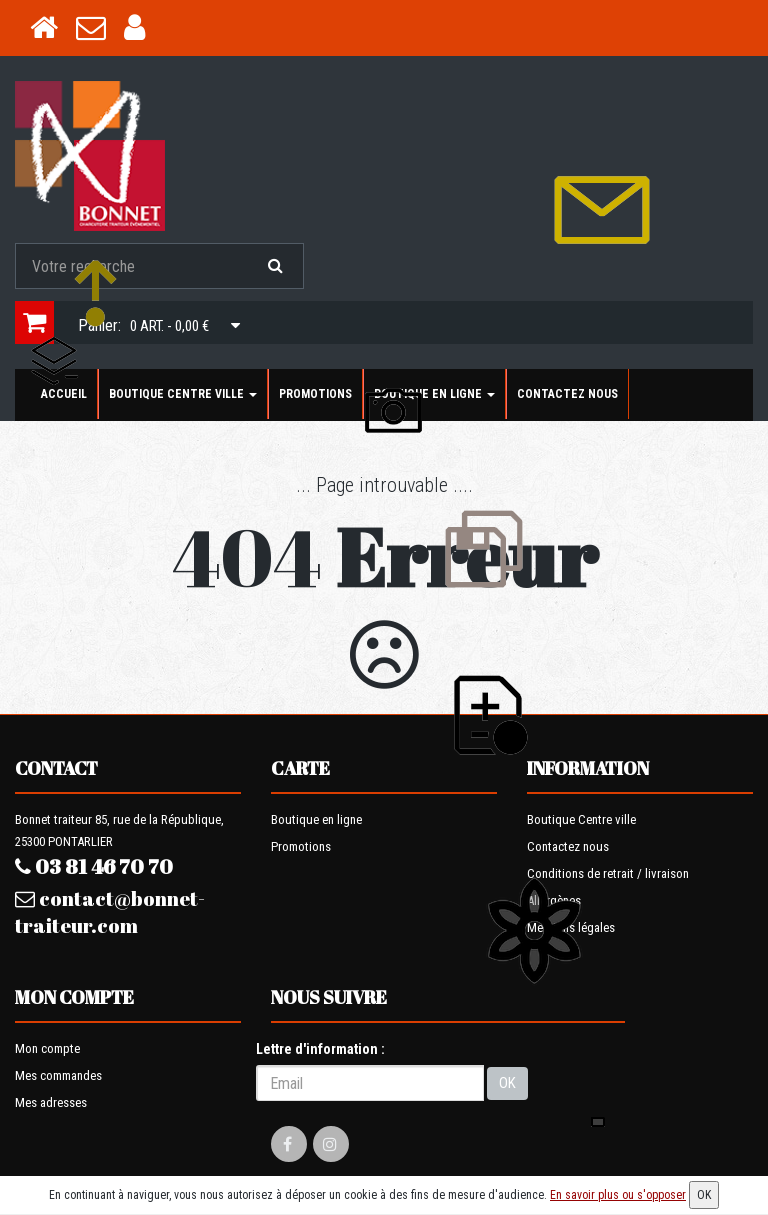 This screenshot has height=1215, width=768. I want to click on take a photo or screenshot, so click(393, 412).